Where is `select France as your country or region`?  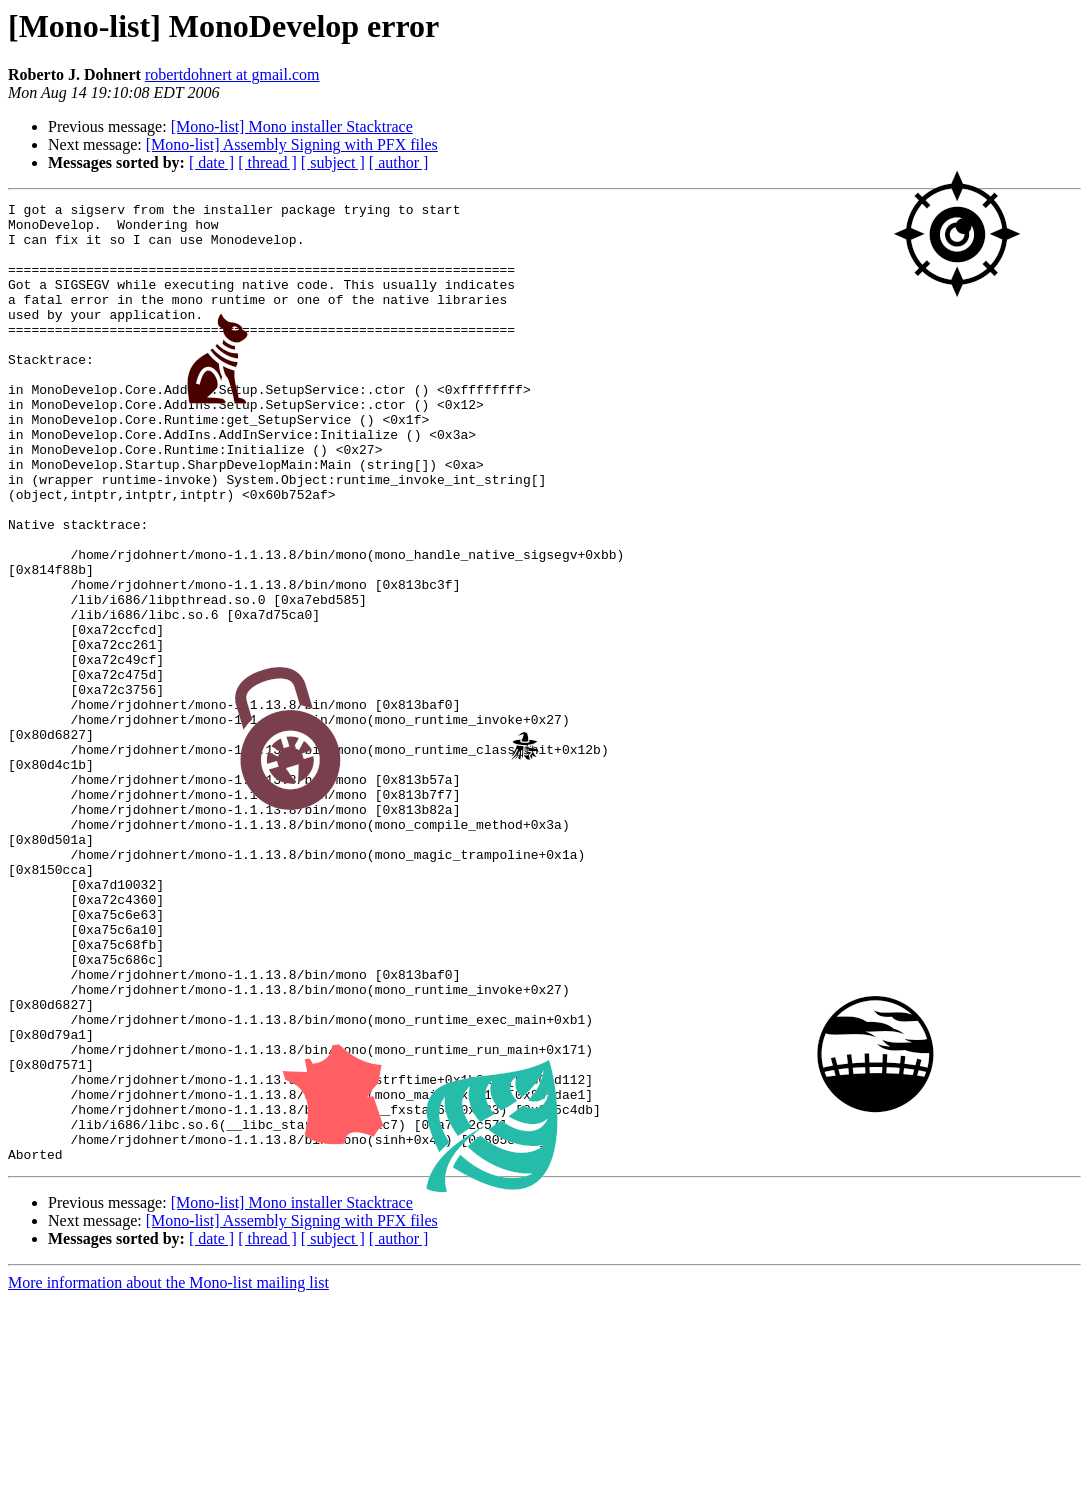
select France as your country or region is located at coordinates (333, 1095).